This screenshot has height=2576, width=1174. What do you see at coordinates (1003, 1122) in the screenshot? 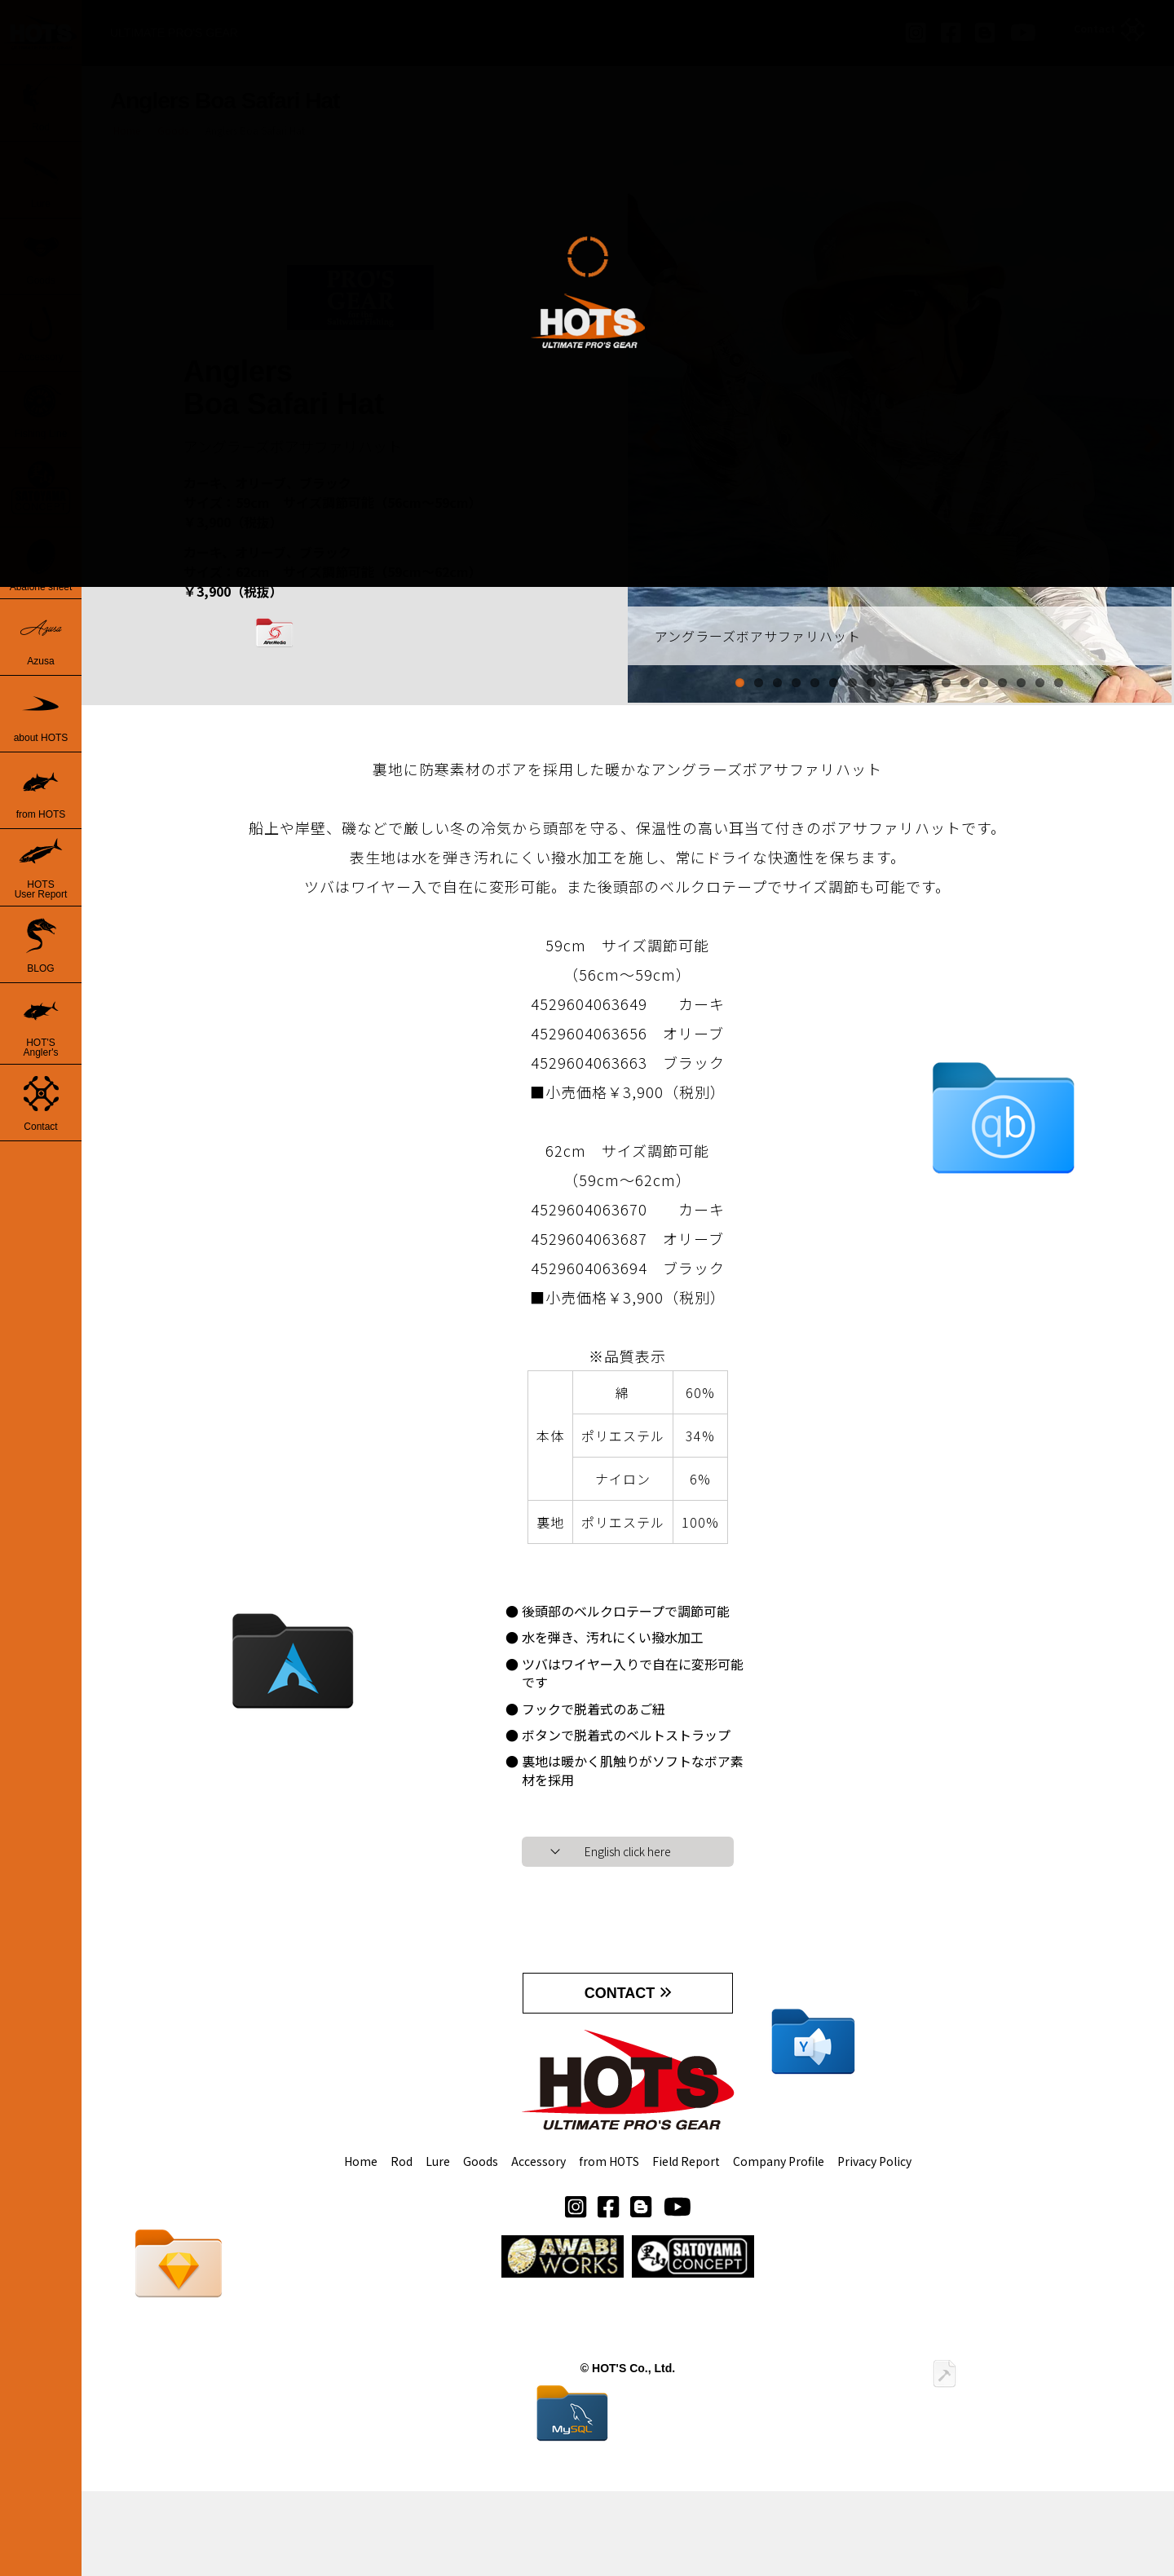
I see `open qbittorrent downloads folder` at bounding box center [1003, 1122].